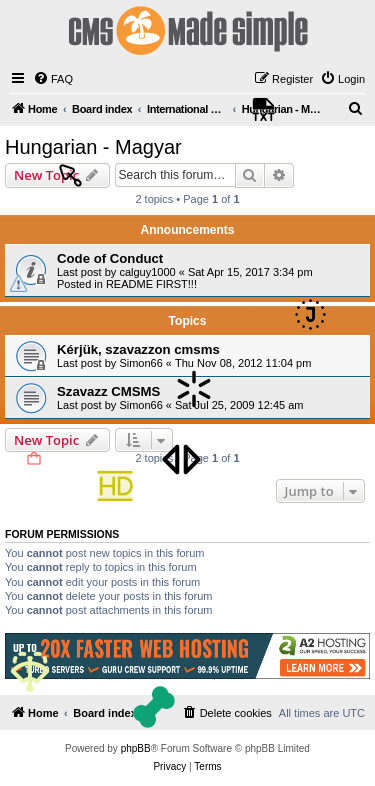 This screenshot has width=375, height=786. I want to click on access gardening or landscaping tools, so click(70, 175).